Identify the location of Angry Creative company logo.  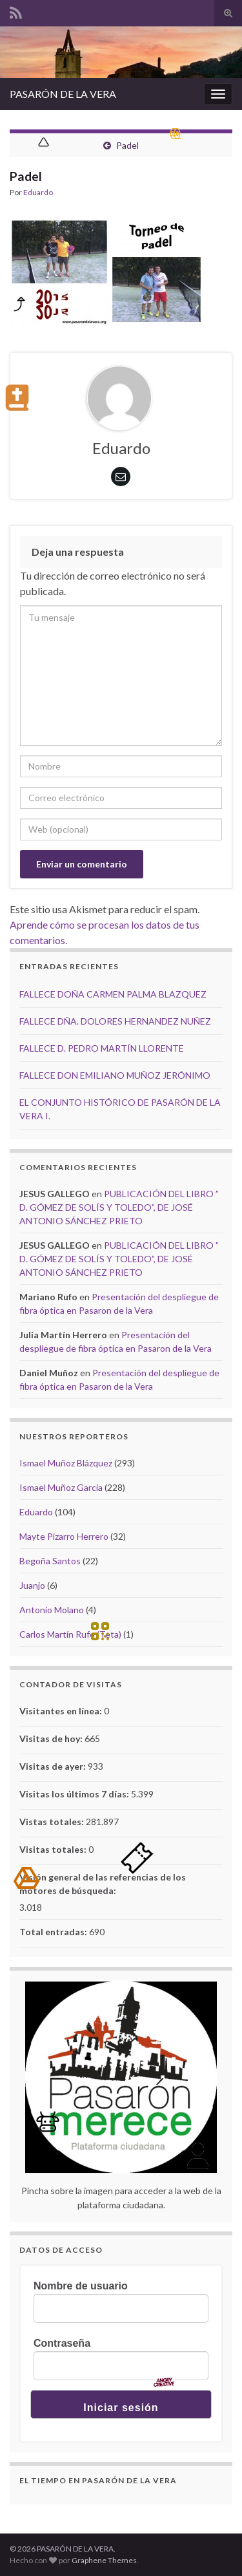
(164, 2382).